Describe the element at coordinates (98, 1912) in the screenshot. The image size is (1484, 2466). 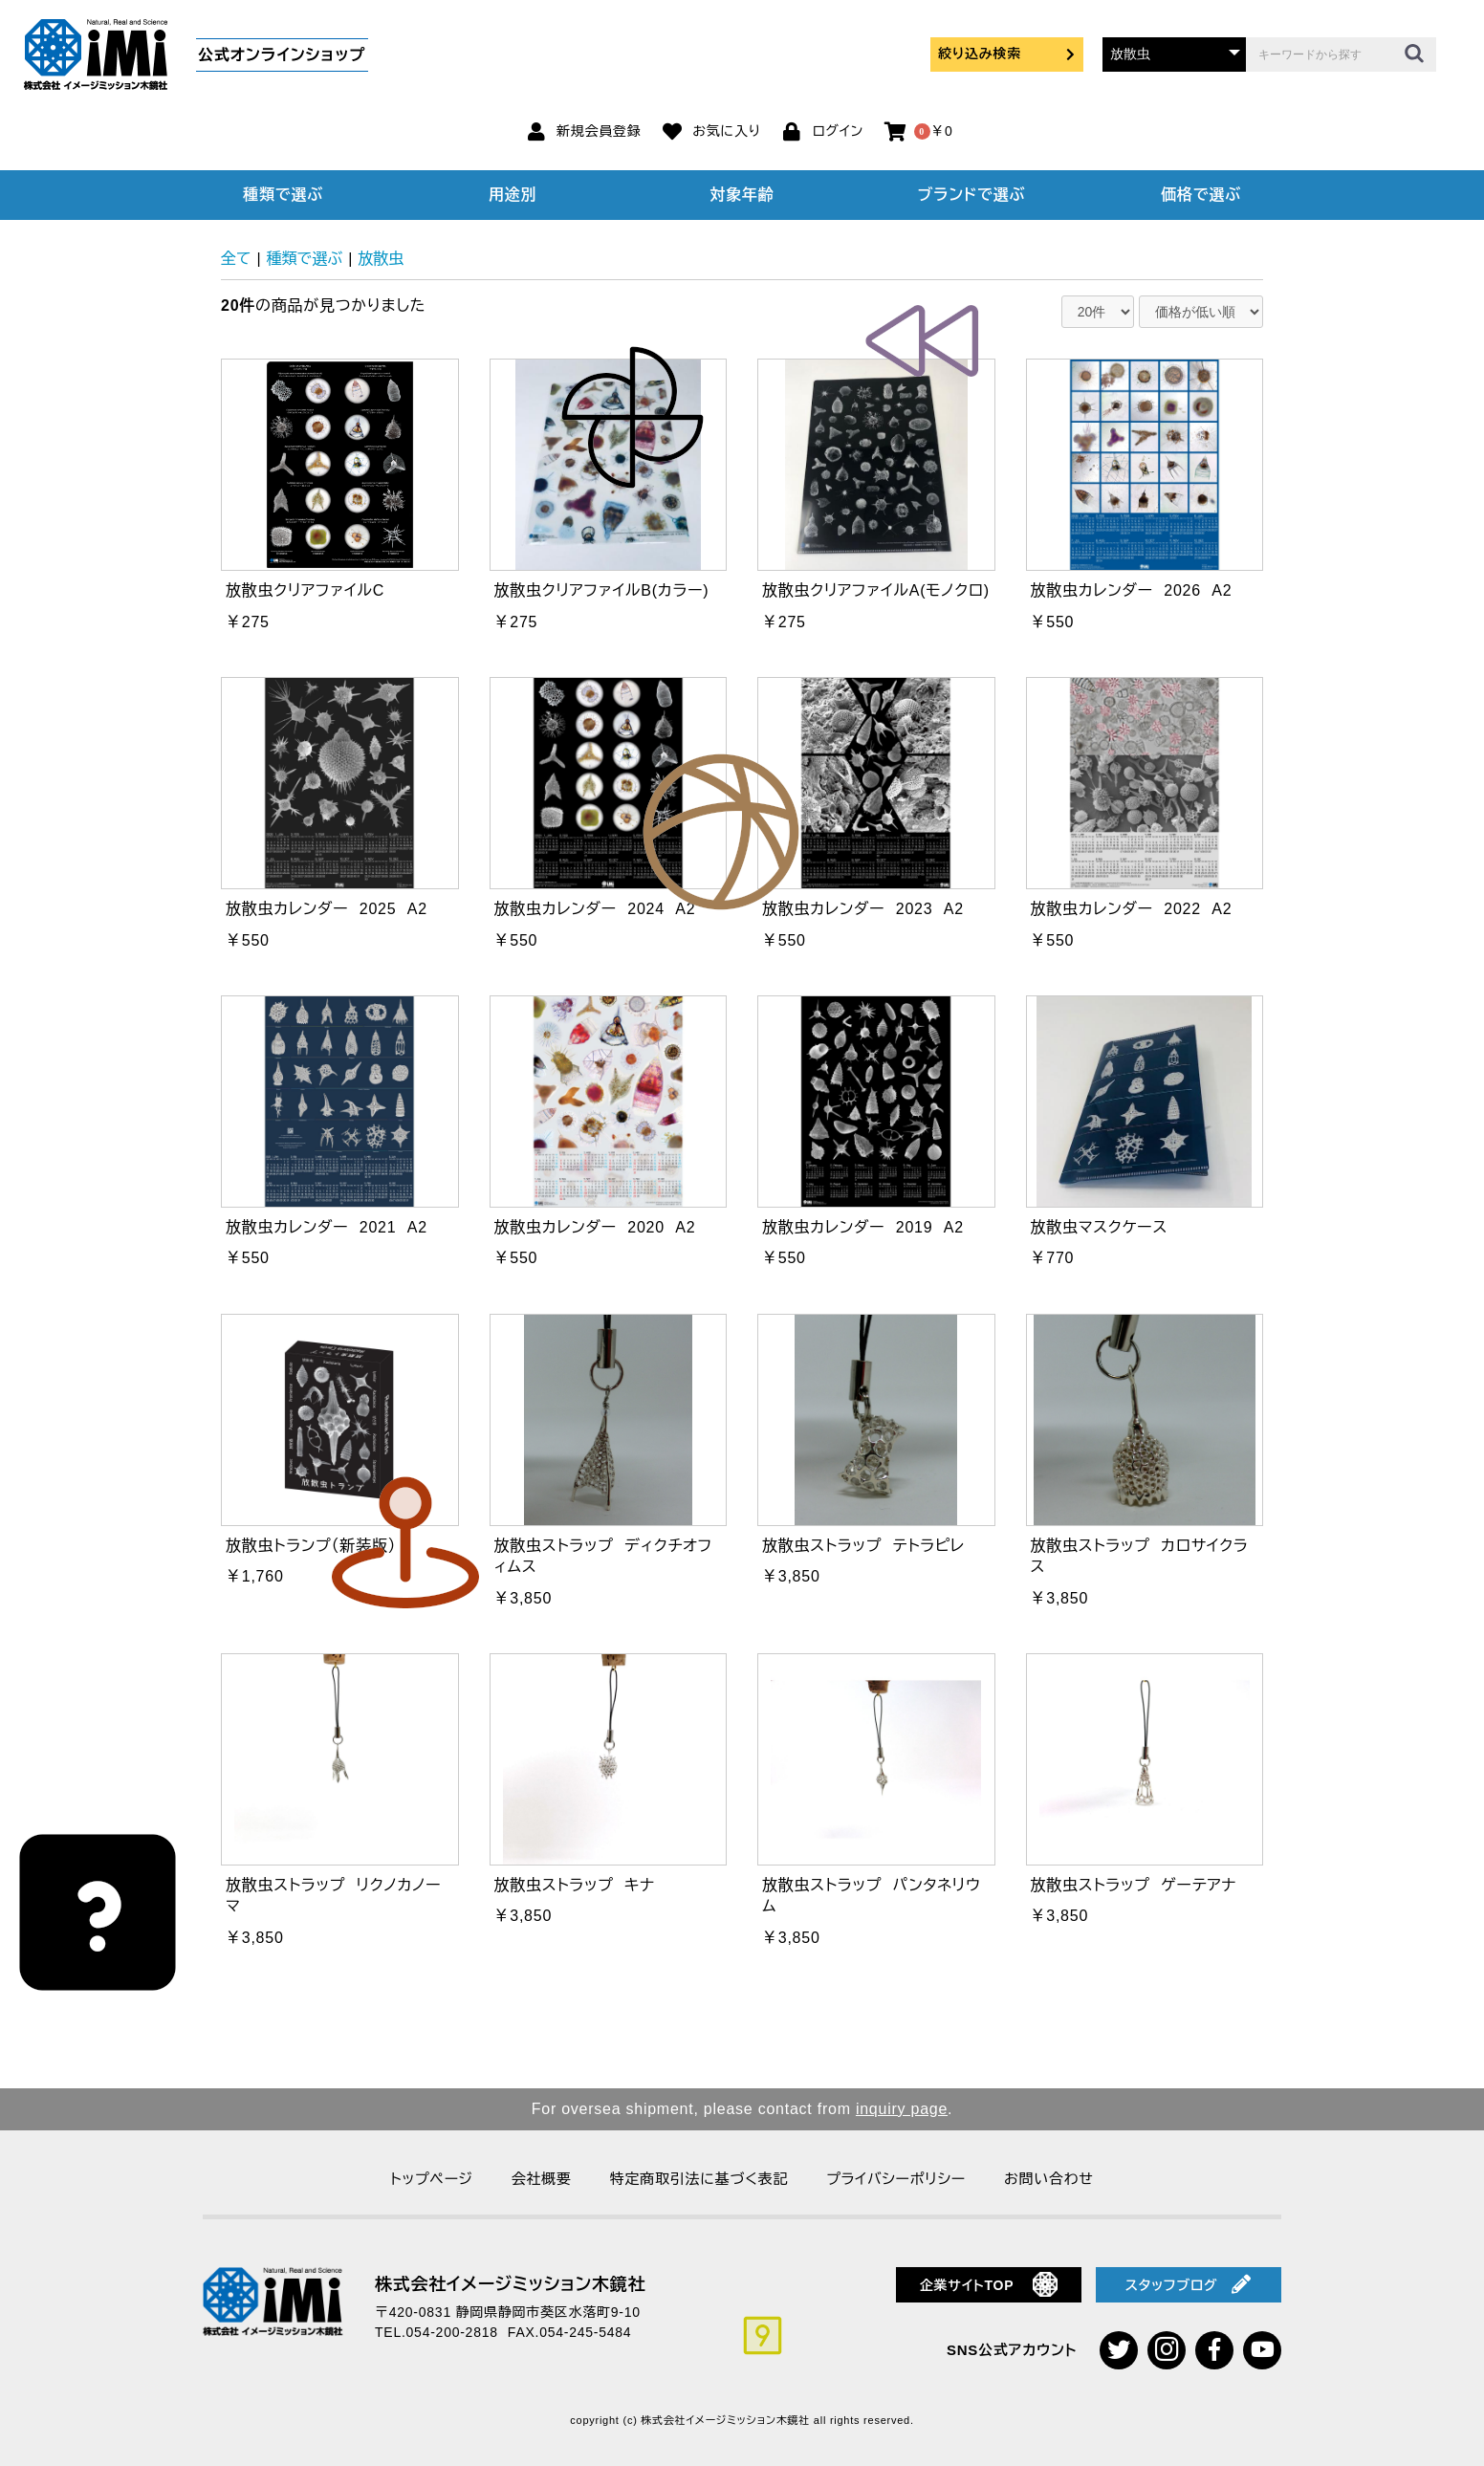
I see `access help or support` at that location.